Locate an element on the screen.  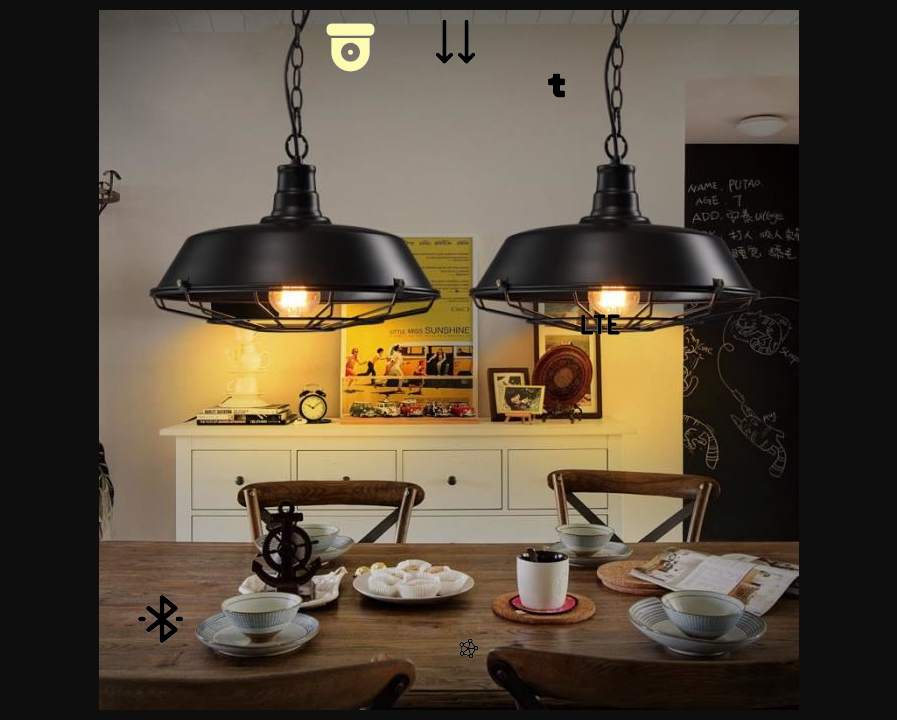
indicates LTE cellular network connection is located at coordinates (599, 324).